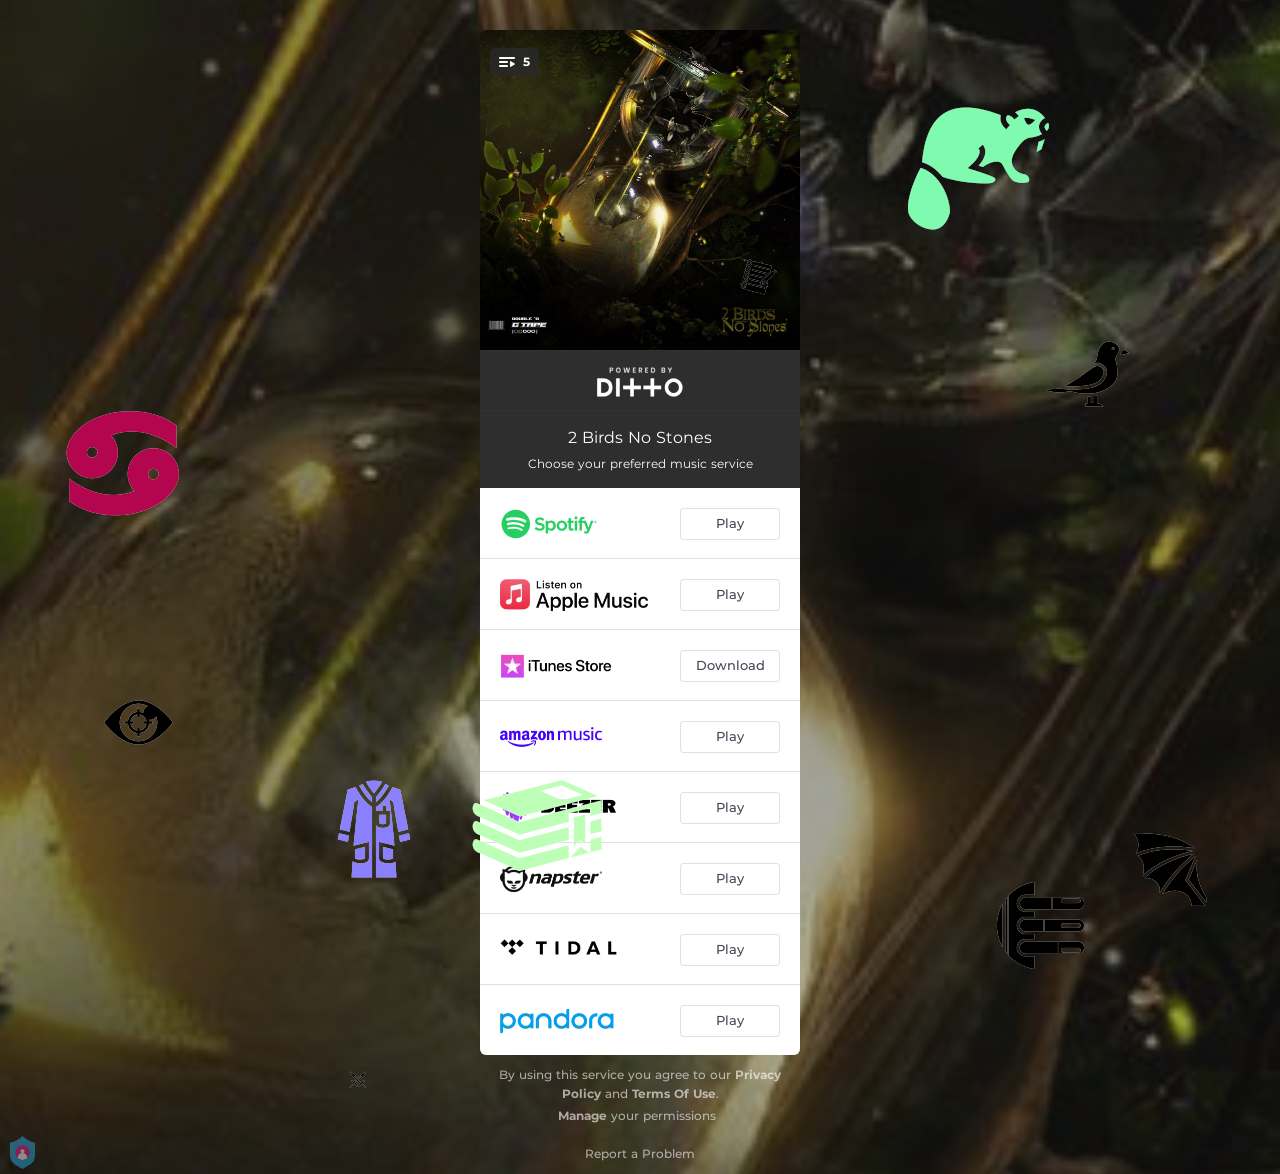 This screenshot has width=1280, height=1174. What do you see at coordinates (759, 277) in the screenshot?
I see `open your notebook or journal` at bounding box center [759, 277].